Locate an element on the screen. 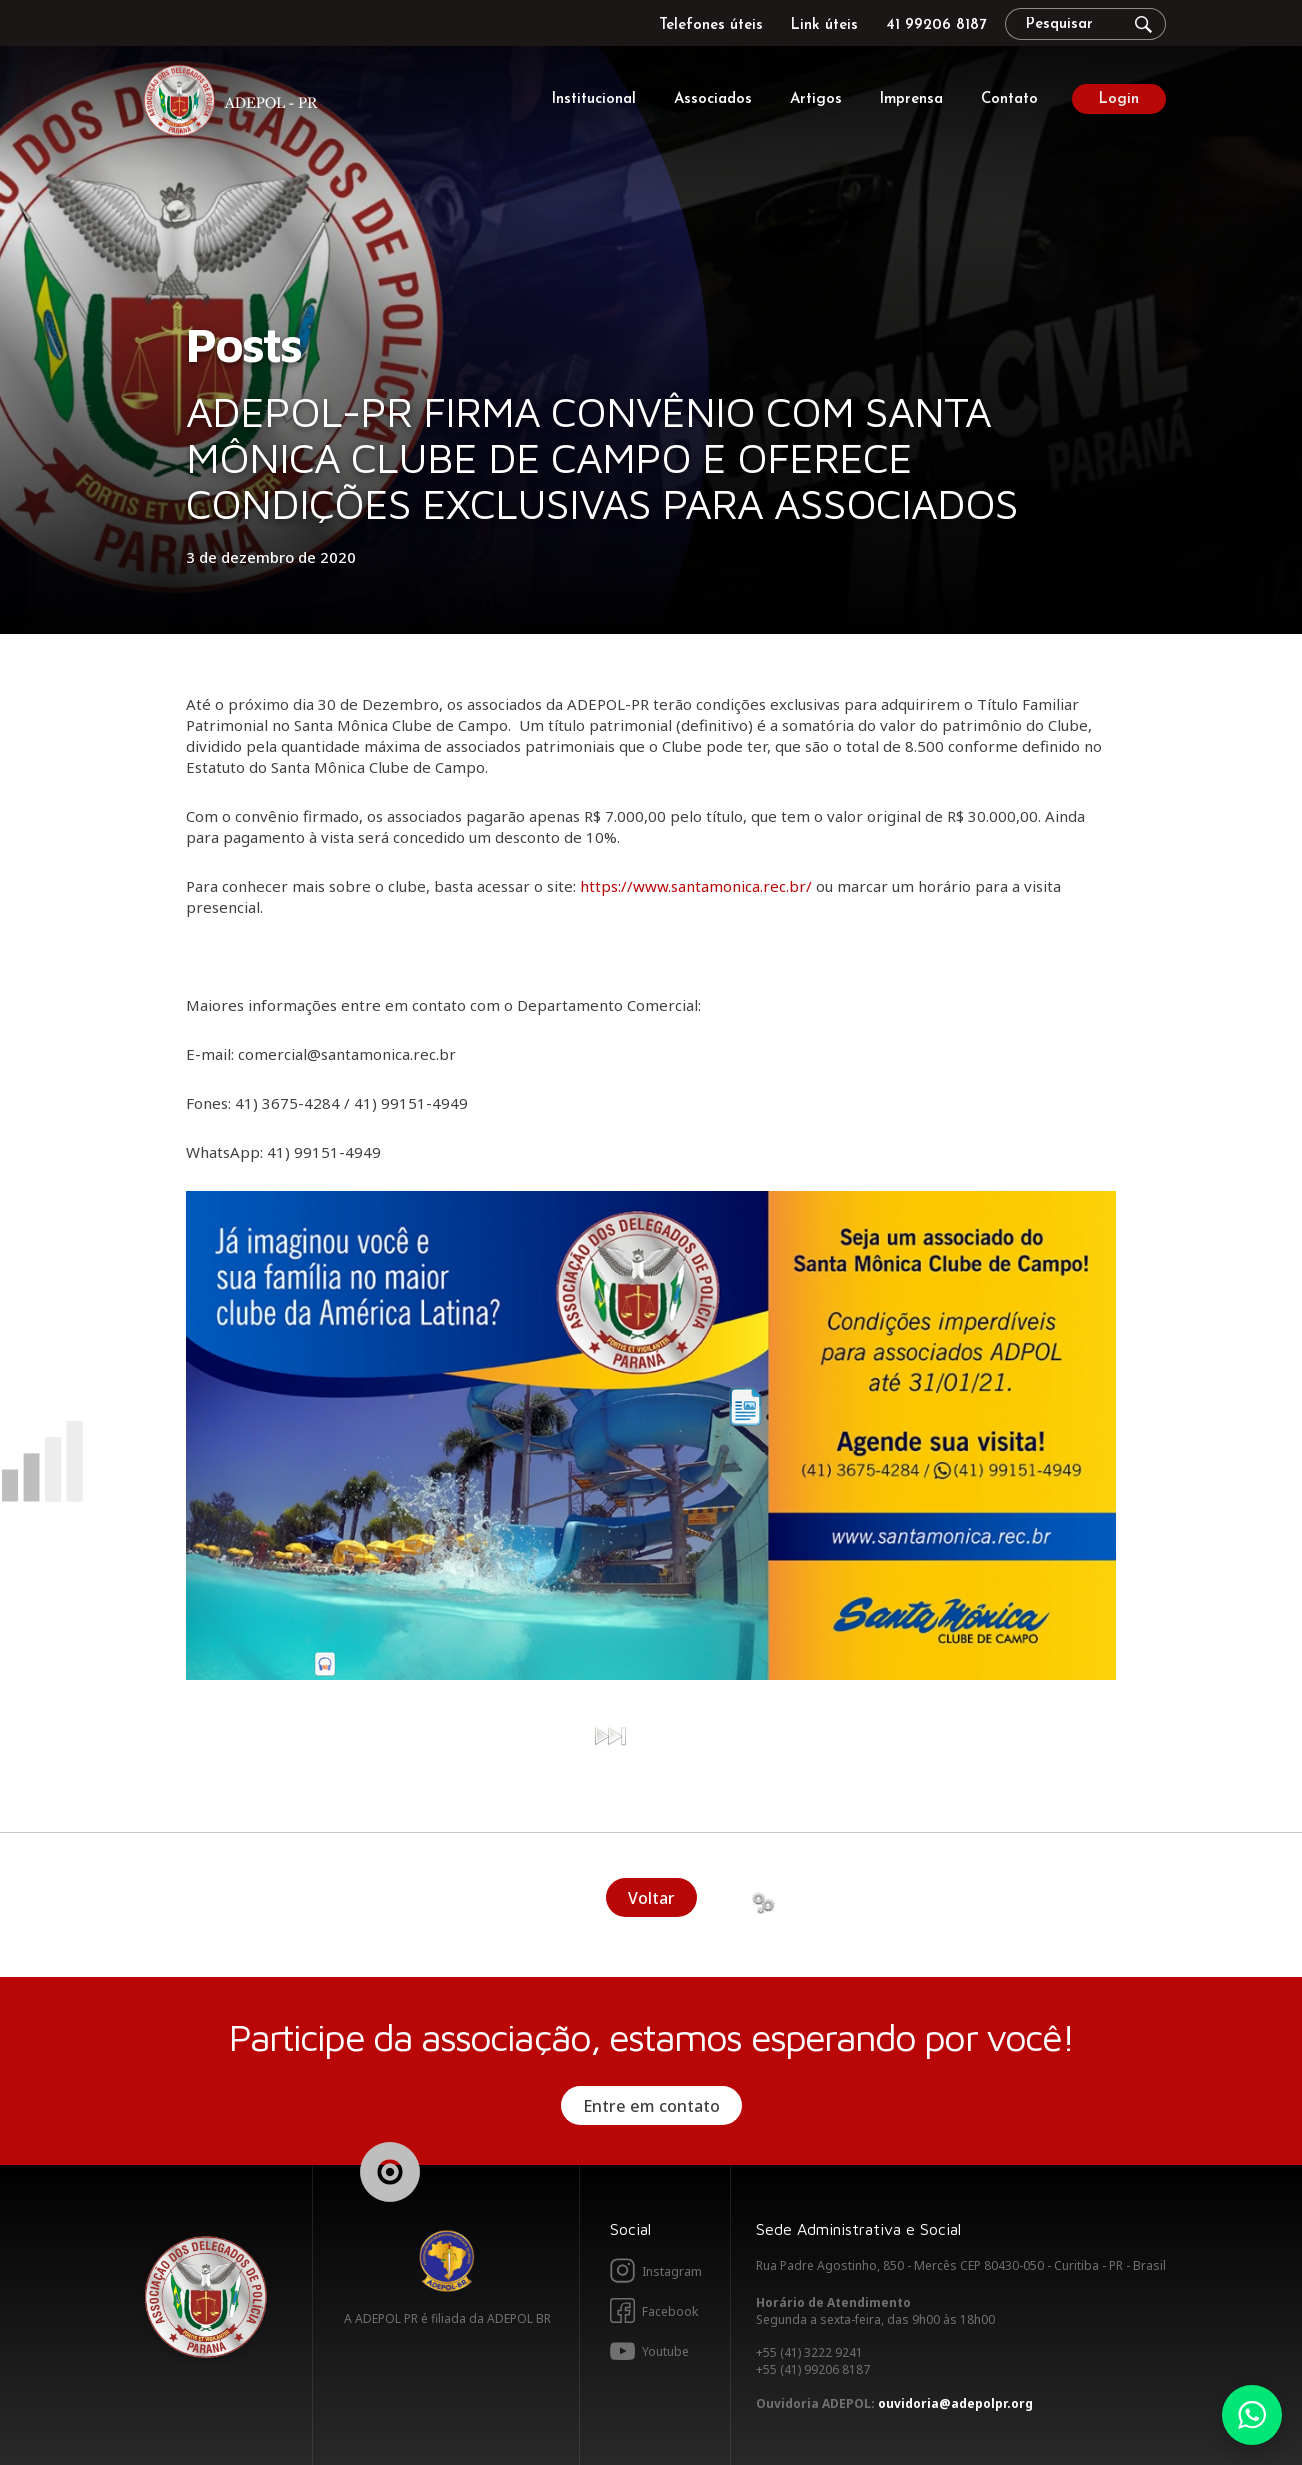 Image resolution: width=1302 pixels, height=2465 pixels. run a system process or script is located at coordinates (763, 1903).